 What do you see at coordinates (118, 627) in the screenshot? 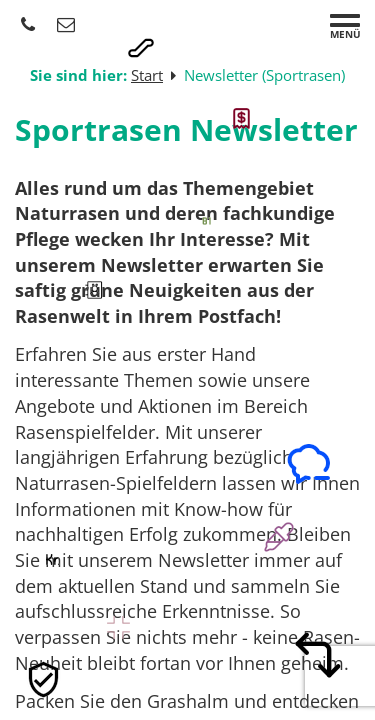
I see `exit fullscreen mode` at bounding box center [118, 627].